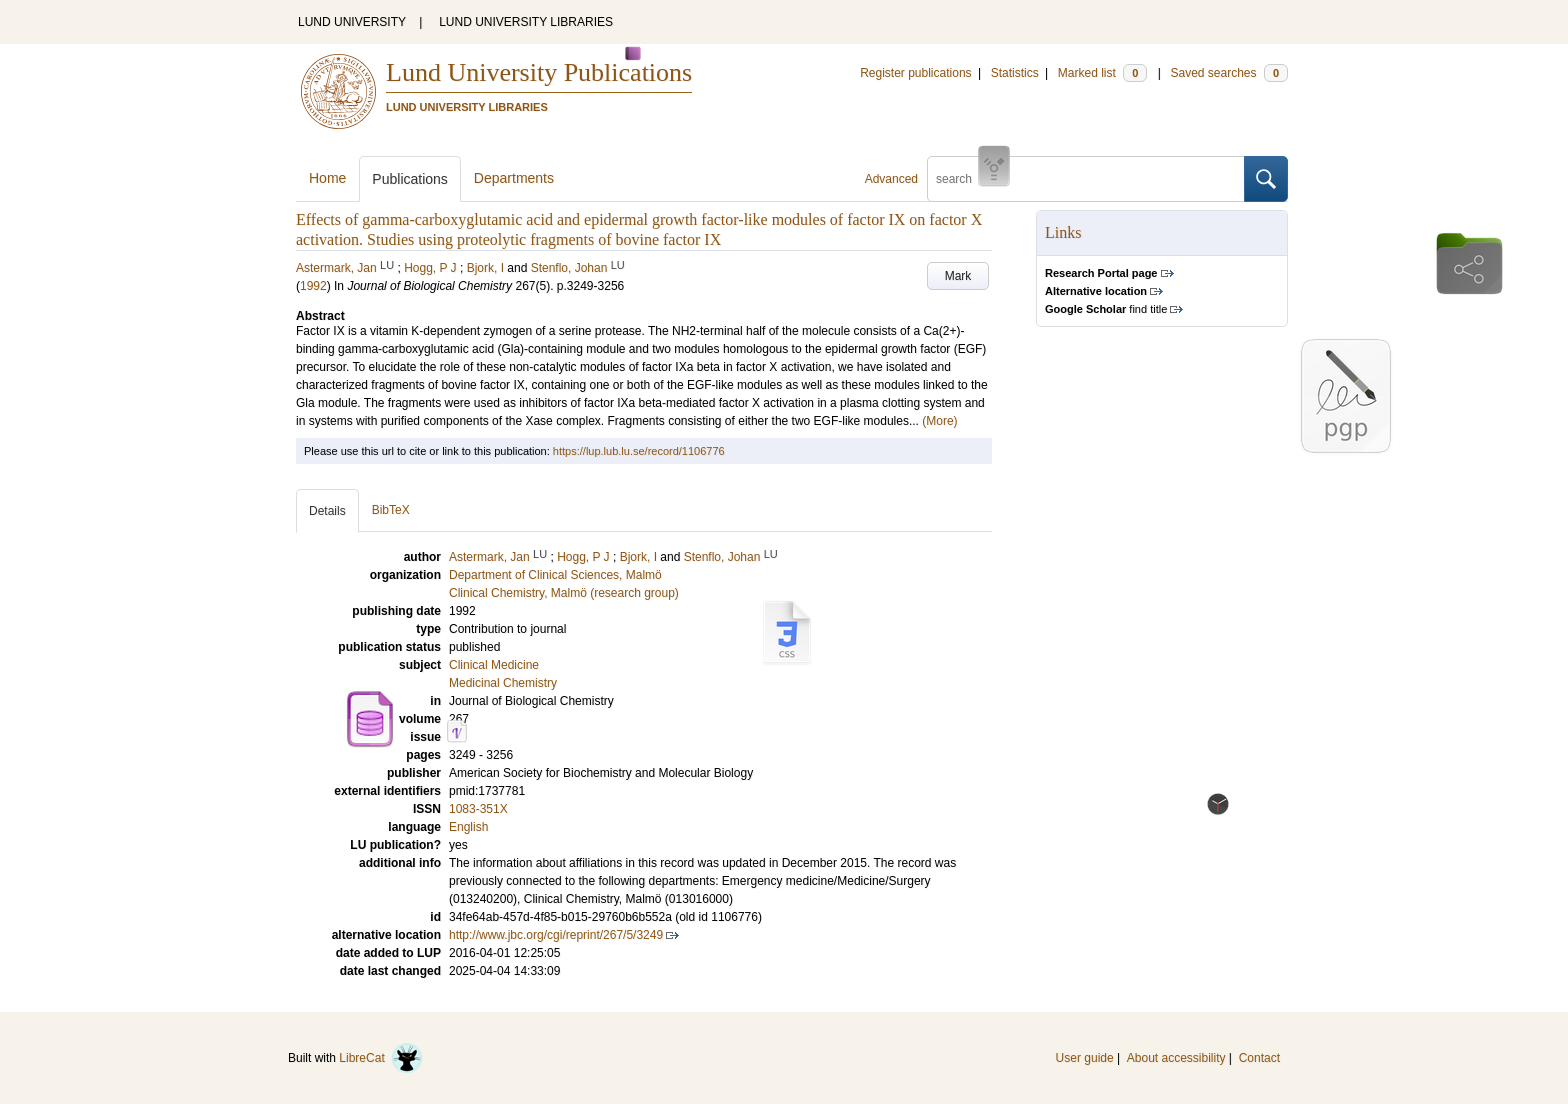 The height and width of the screenshot is (1104, 1568). What do you see at coordinates (370, 719) in the screenshot?
I see `libreoffice base database template file` at bounding box center [370, 719].